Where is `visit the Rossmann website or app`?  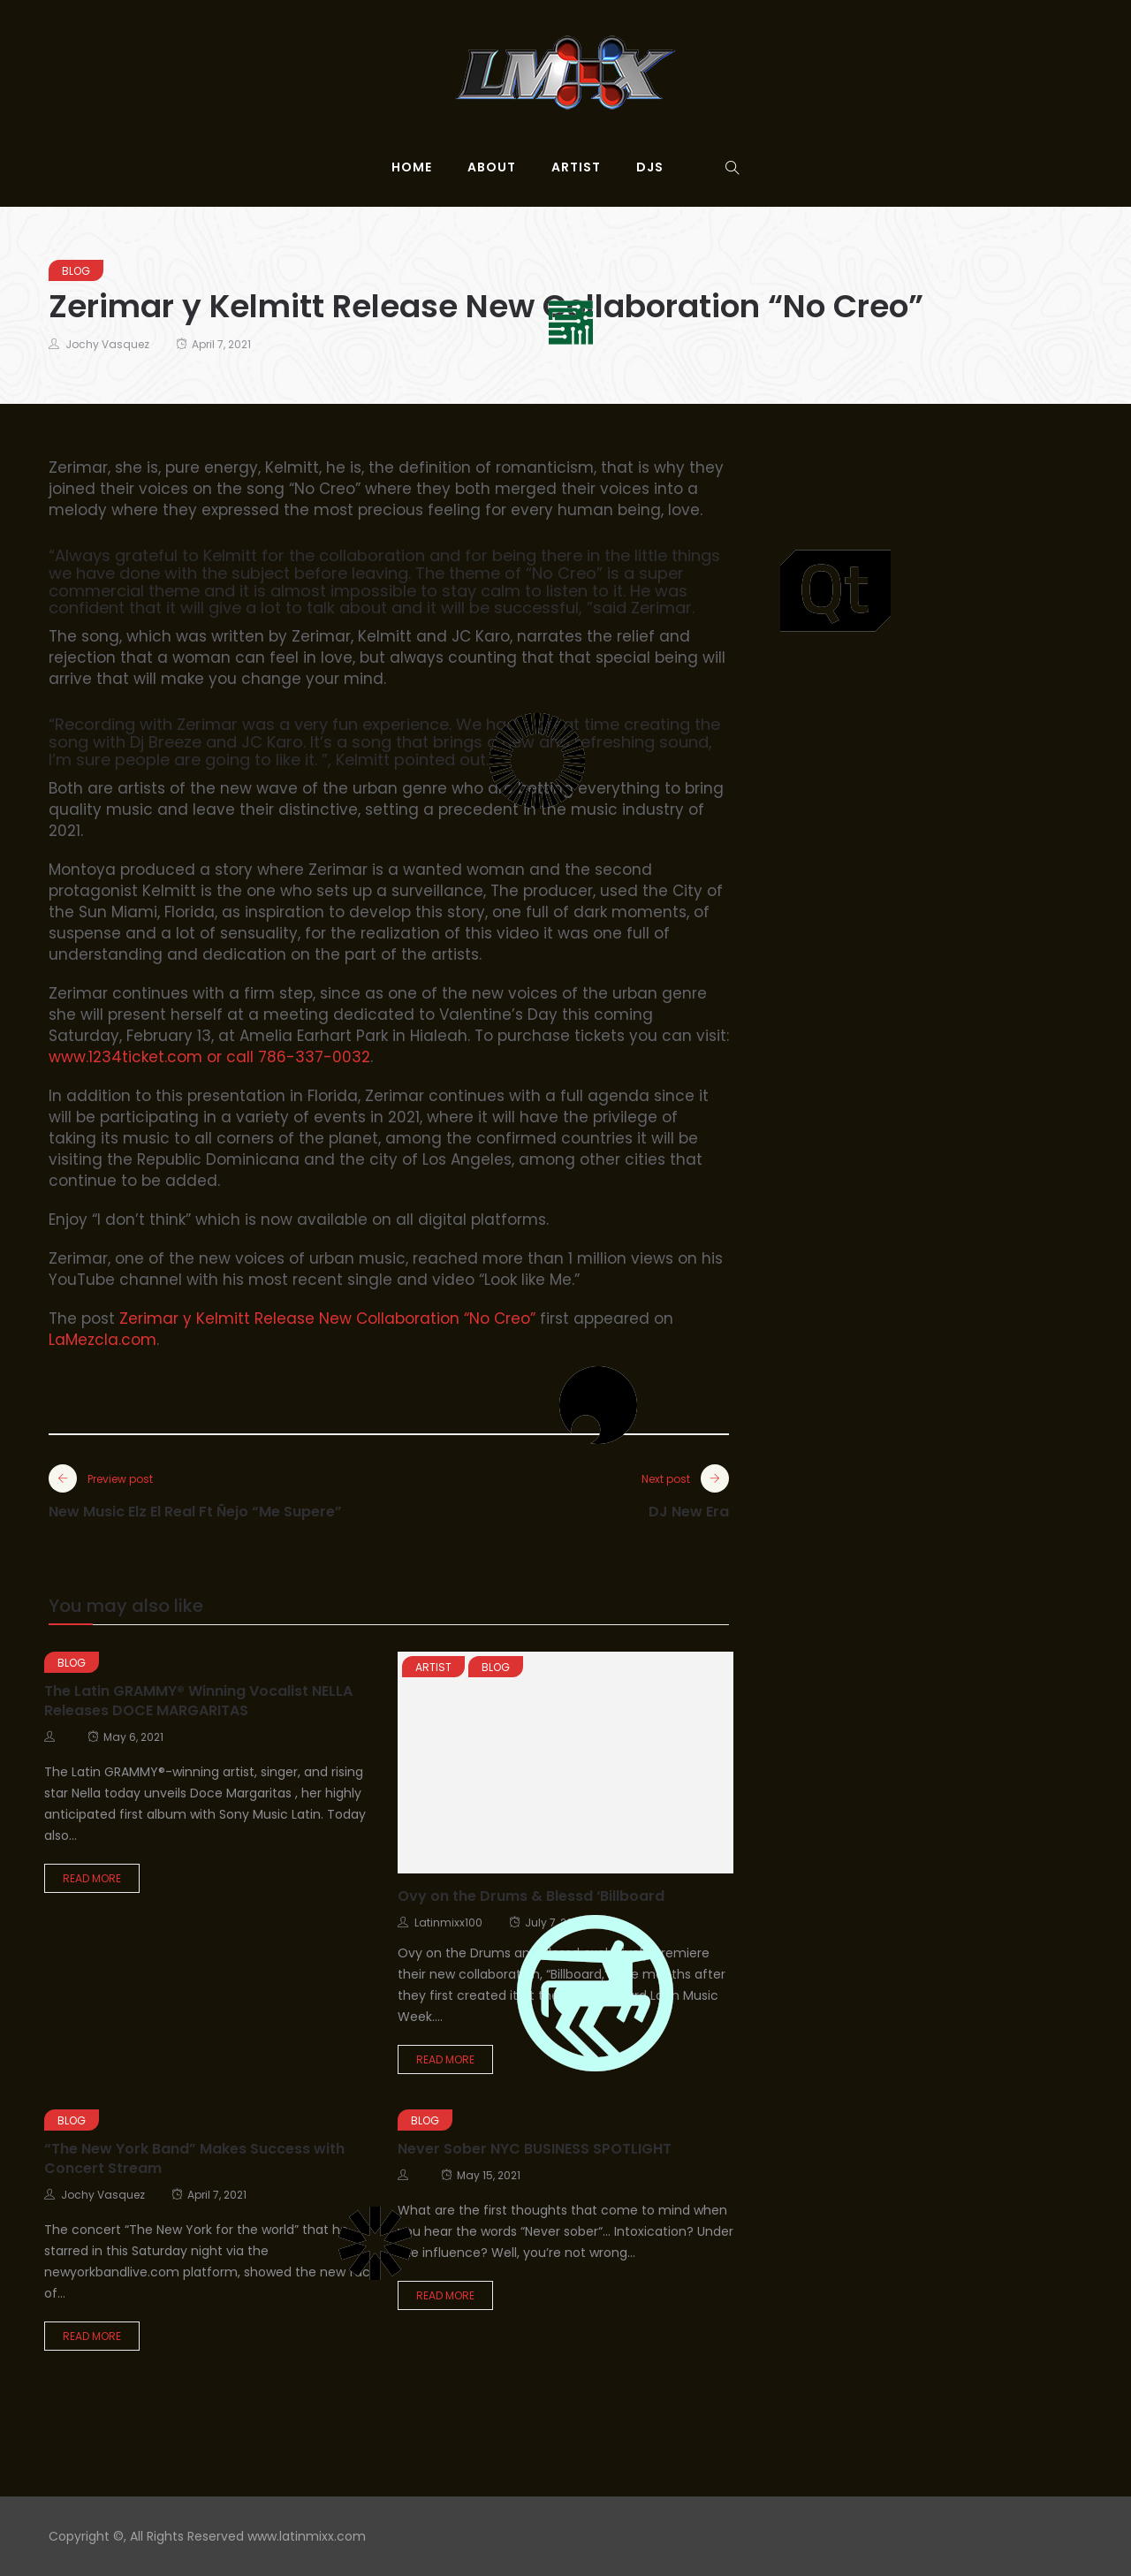
visit the Rossmann website or app is located at coordinates (595, 1993).